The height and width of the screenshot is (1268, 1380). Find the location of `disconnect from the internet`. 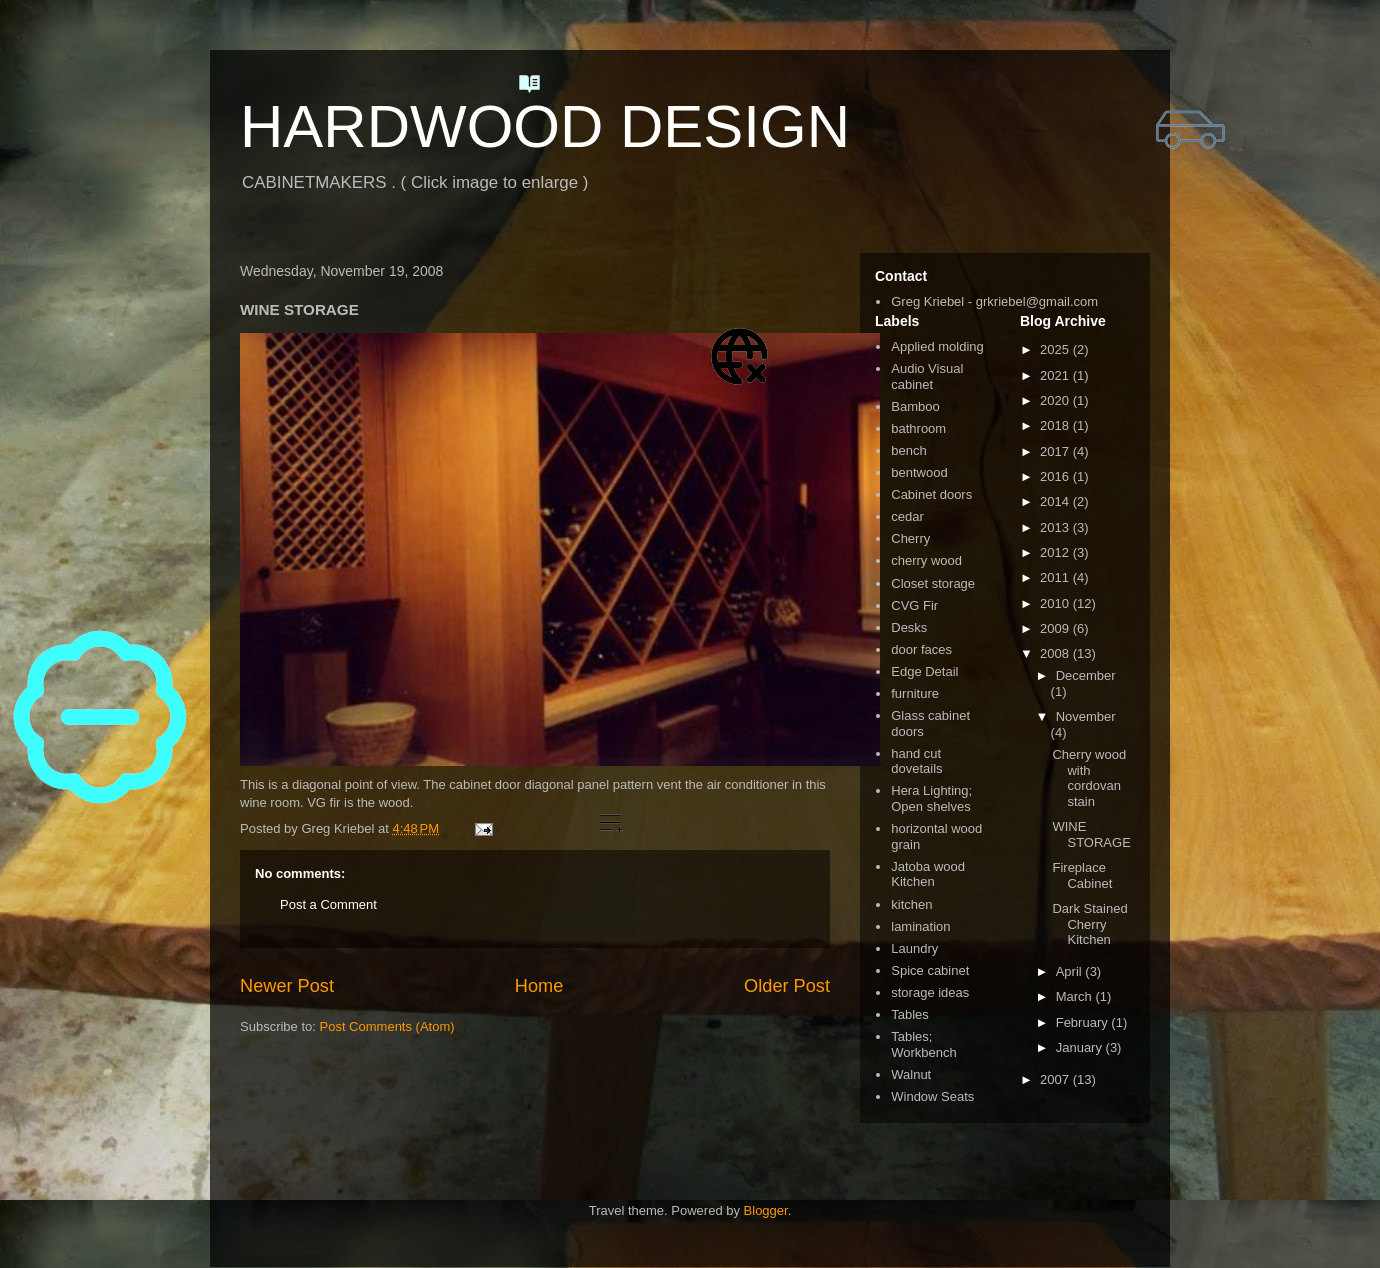

disconnect from the internet is located at coordinates (739, 356).